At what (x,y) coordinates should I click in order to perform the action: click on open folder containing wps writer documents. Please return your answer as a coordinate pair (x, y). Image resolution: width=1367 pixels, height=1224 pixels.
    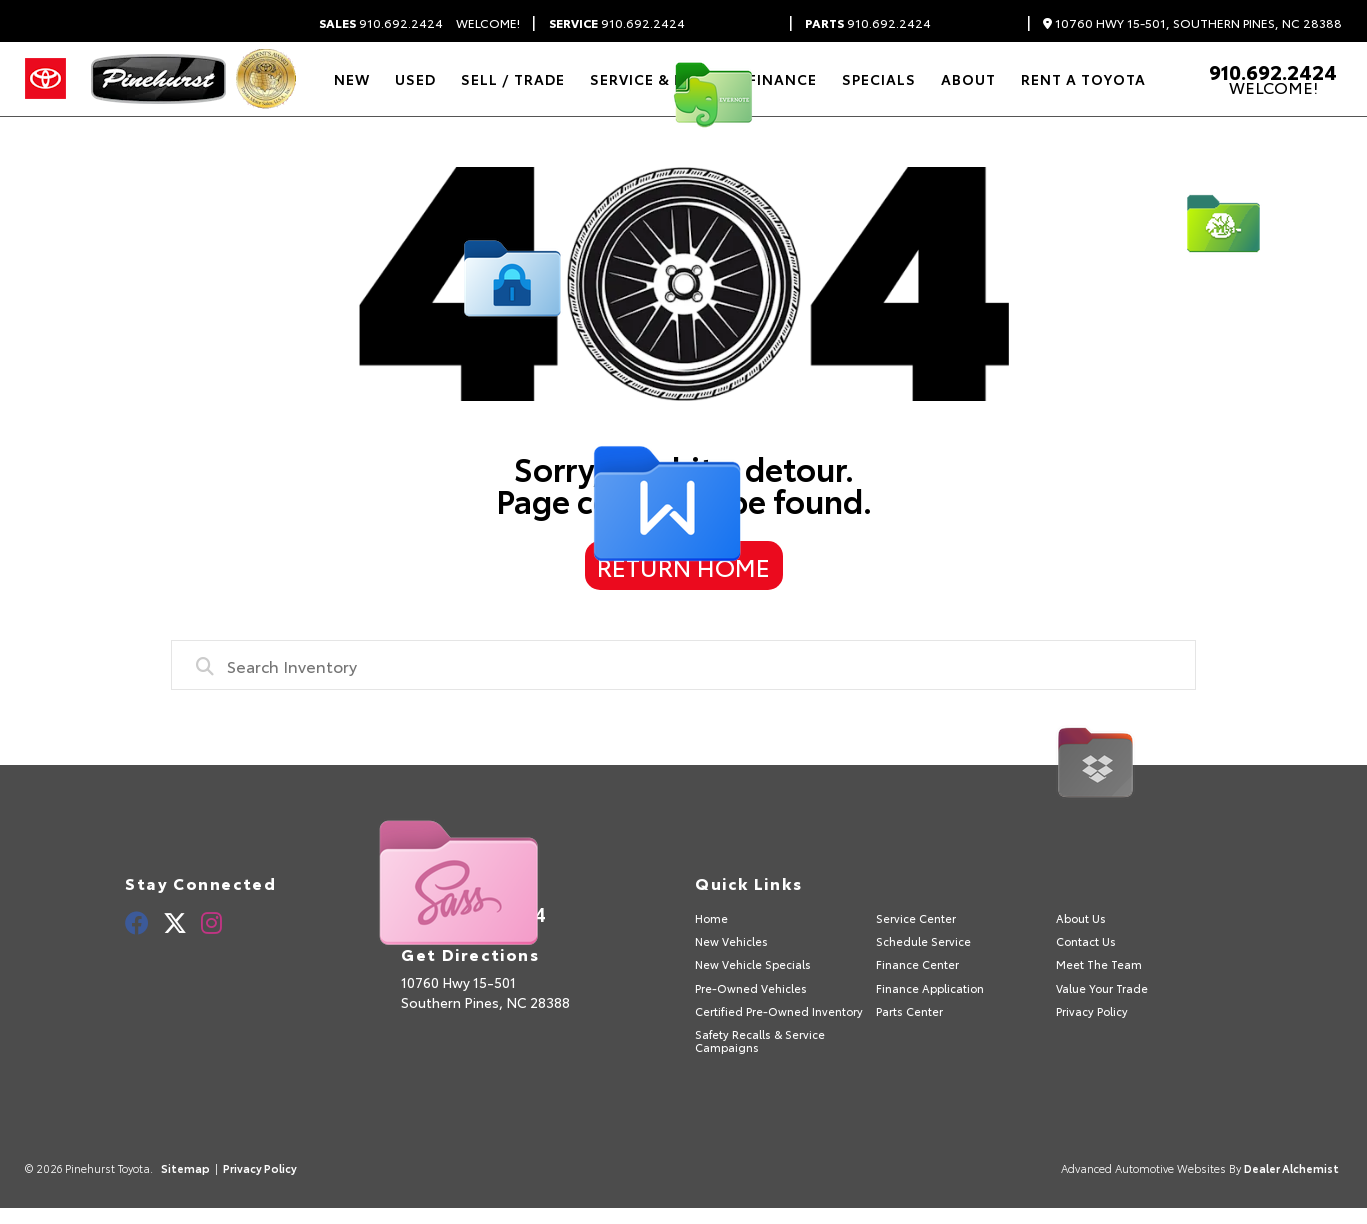
    Looking at the image, I should click on (666, 507).